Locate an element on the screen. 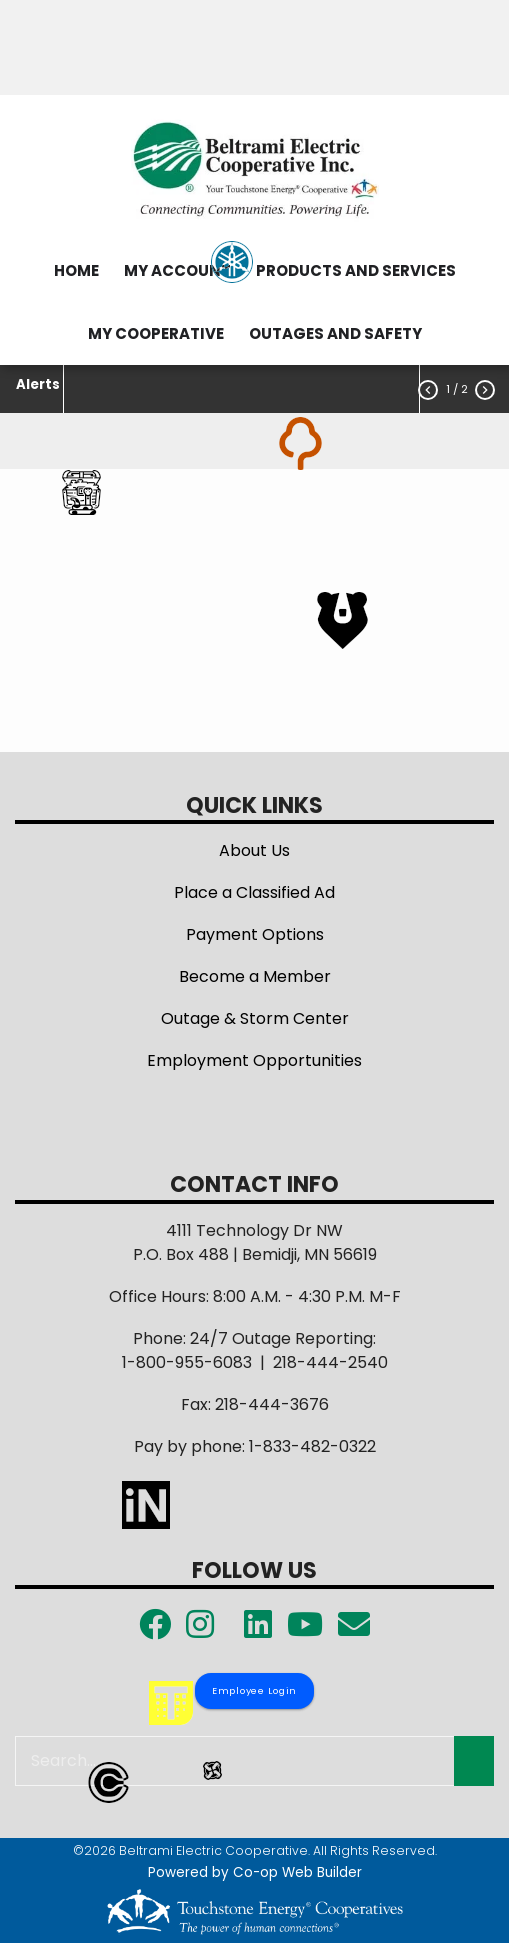  open Calendly scheduling app is located at coordinates (108, 1782).